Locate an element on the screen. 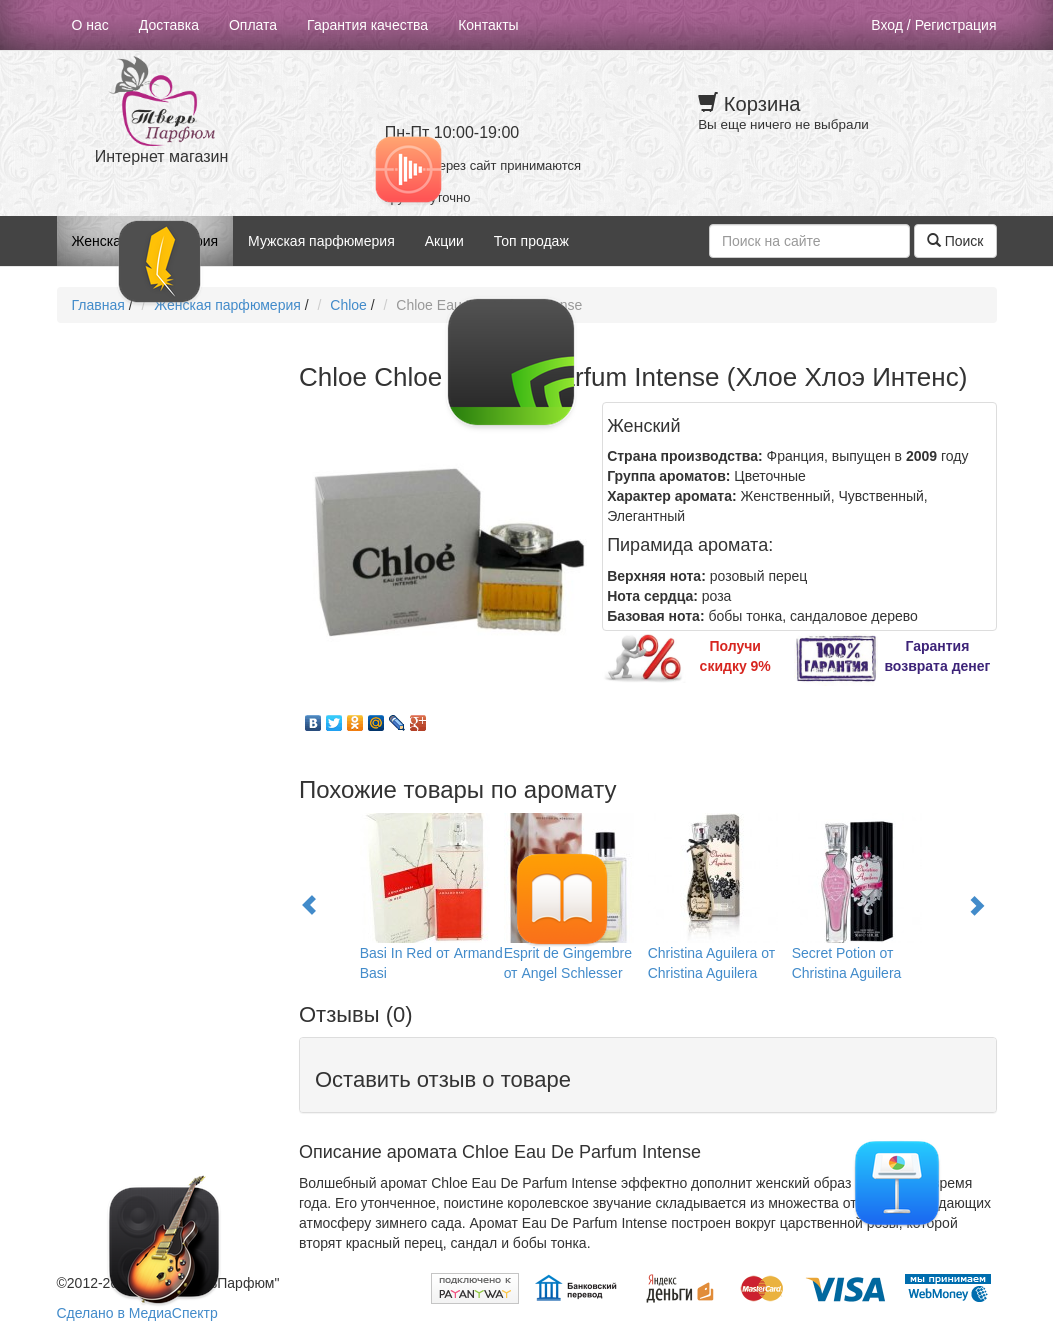  launch linux lite application is located at coordinates (159, 261).